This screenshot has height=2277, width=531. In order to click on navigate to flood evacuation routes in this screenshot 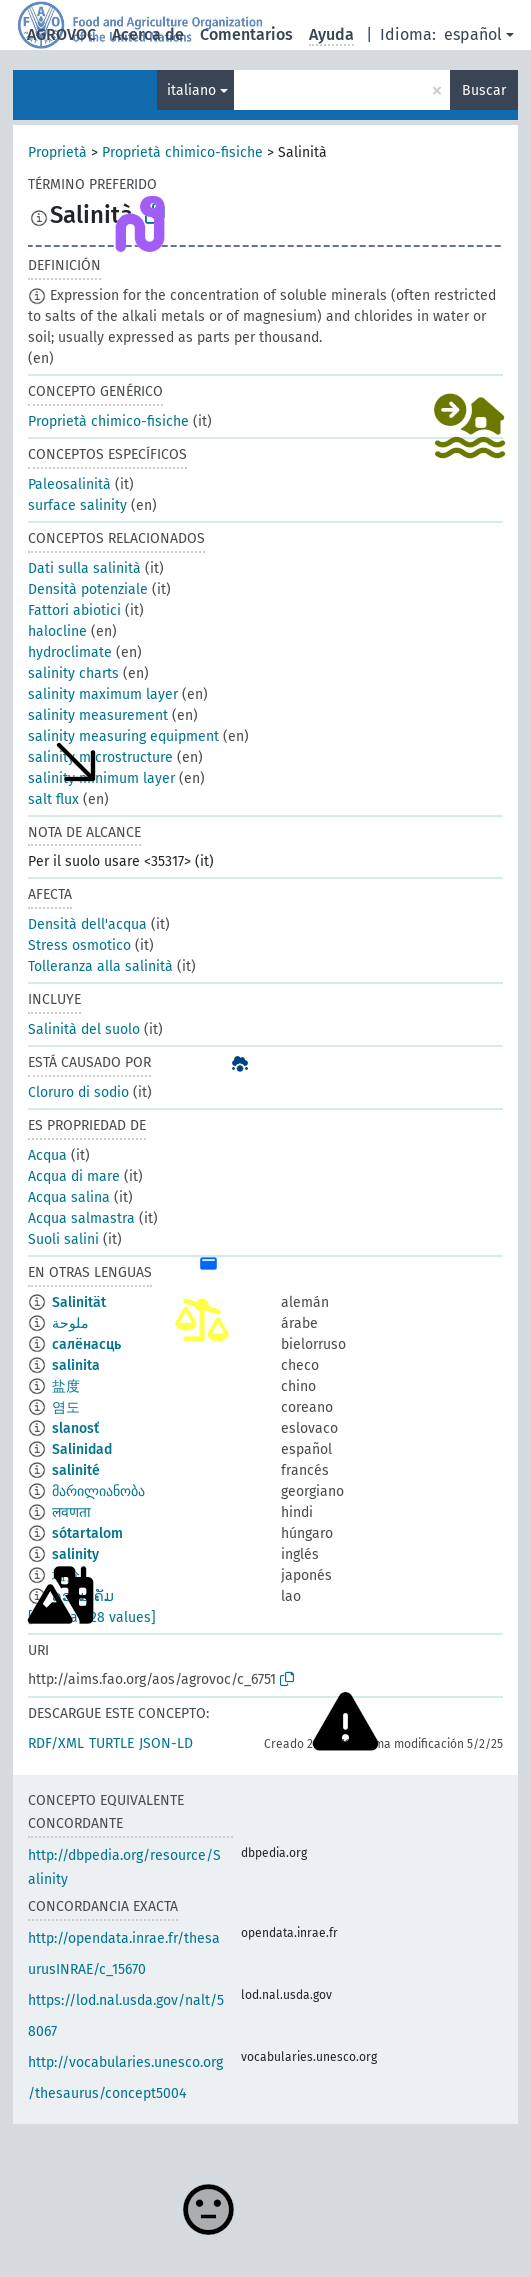, I will do `click(470, 426)`.